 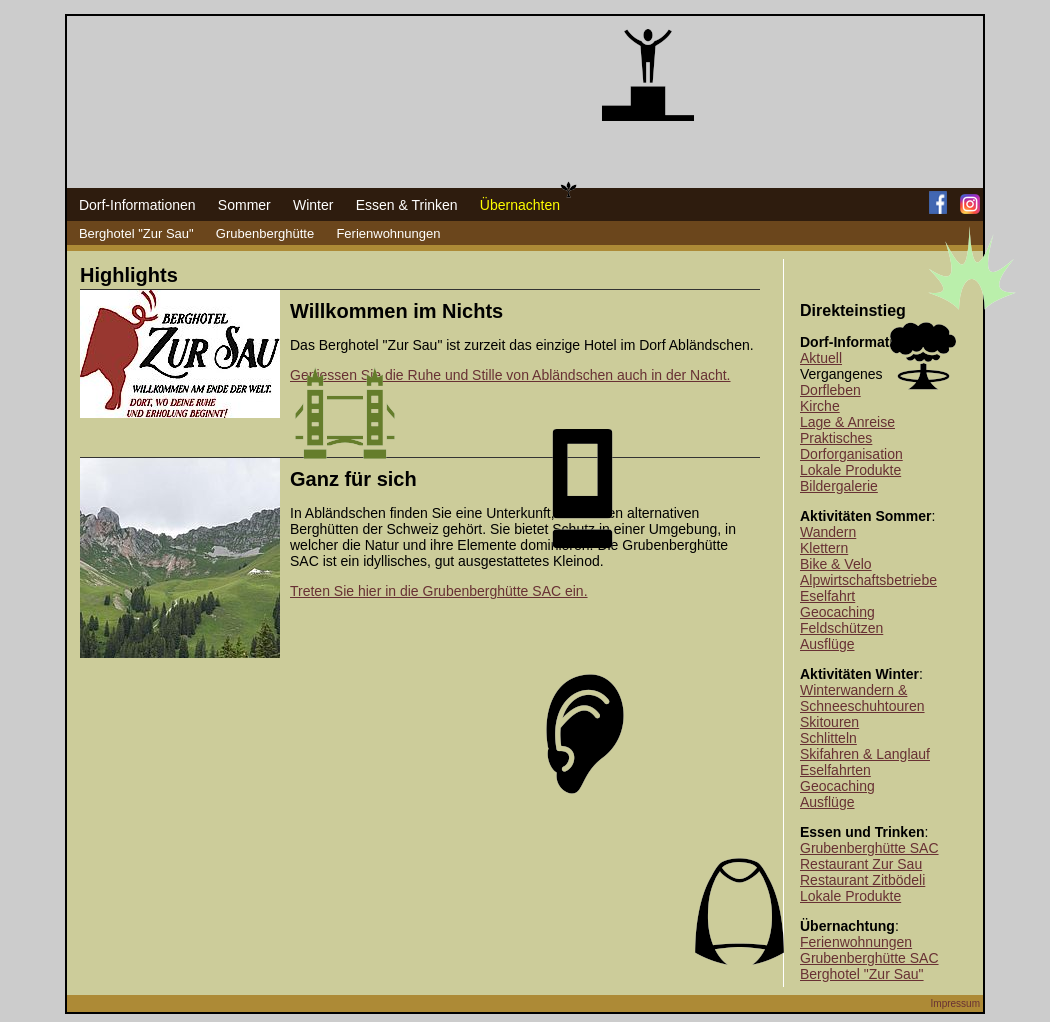 I want to click on equip a cloak or cape item, so click(x=739, y=911).